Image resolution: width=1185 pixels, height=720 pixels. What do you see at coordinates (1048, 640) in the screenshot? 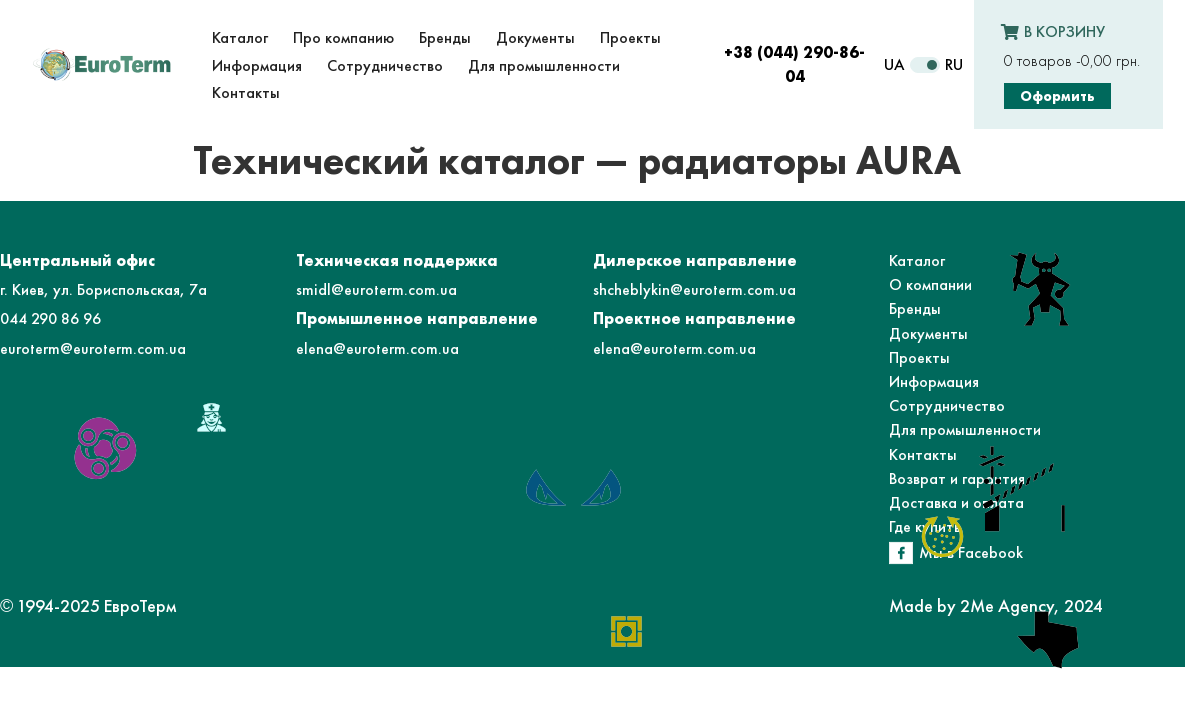
I see `select texas as your region or state` at bounding box center [1048, 640].